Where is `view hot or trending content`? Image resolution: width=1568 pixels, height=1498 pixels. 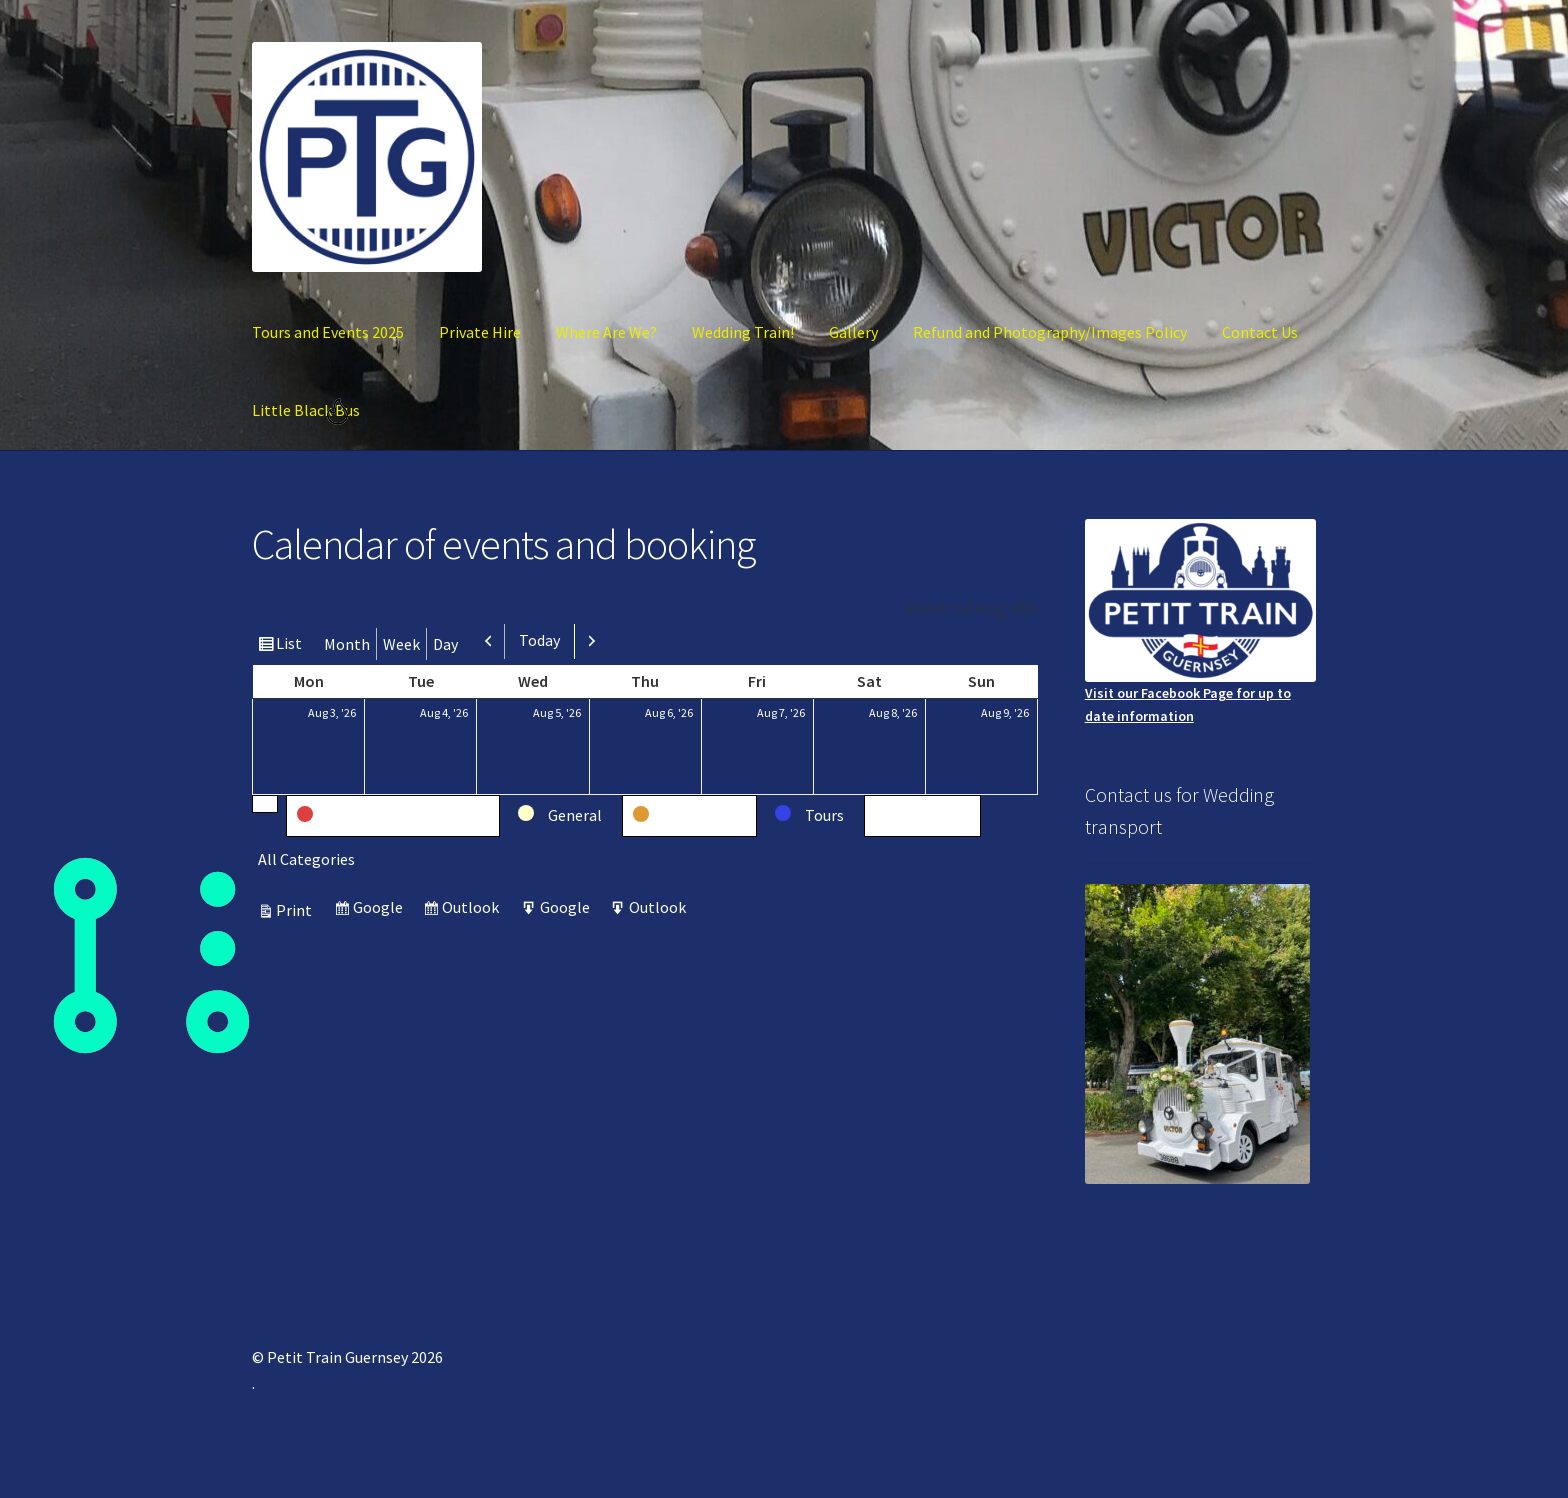
view hot or trending content is located at coordinates (337, 411).